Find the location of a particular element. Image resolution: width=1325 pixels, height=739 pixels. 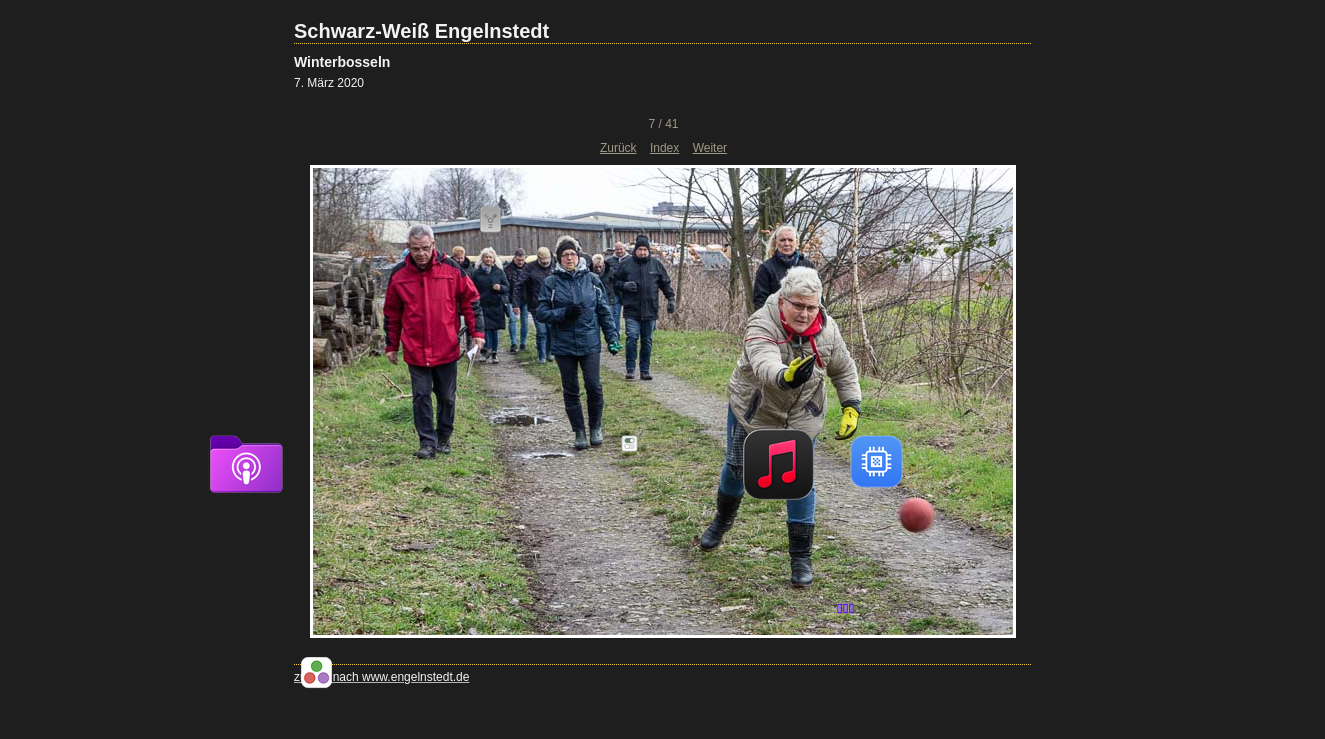

switch between open workspaces or desktops is located at coordinates (845, 608).